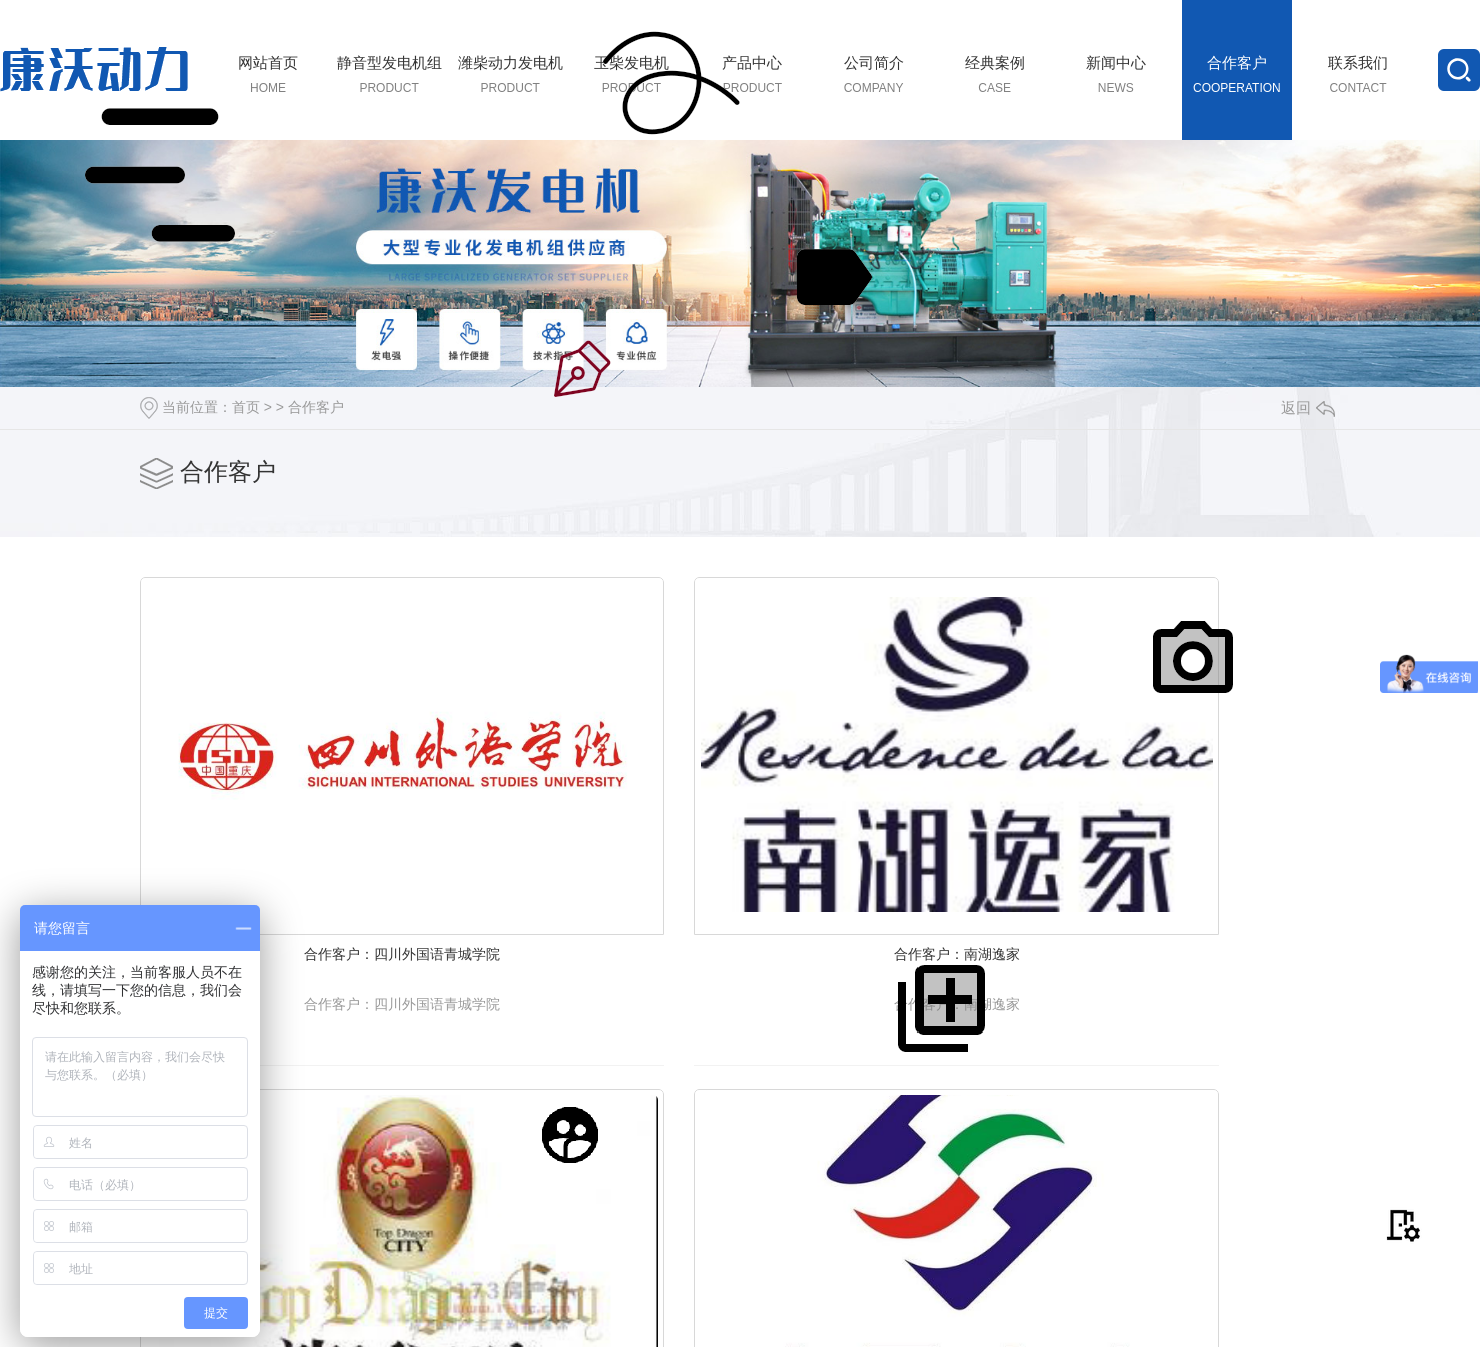 This screenshot has height=1347, width=1480. Describe the element at coordinates (941, 1008) in the screenshot. I see `add a new photo to your collection` at that location.